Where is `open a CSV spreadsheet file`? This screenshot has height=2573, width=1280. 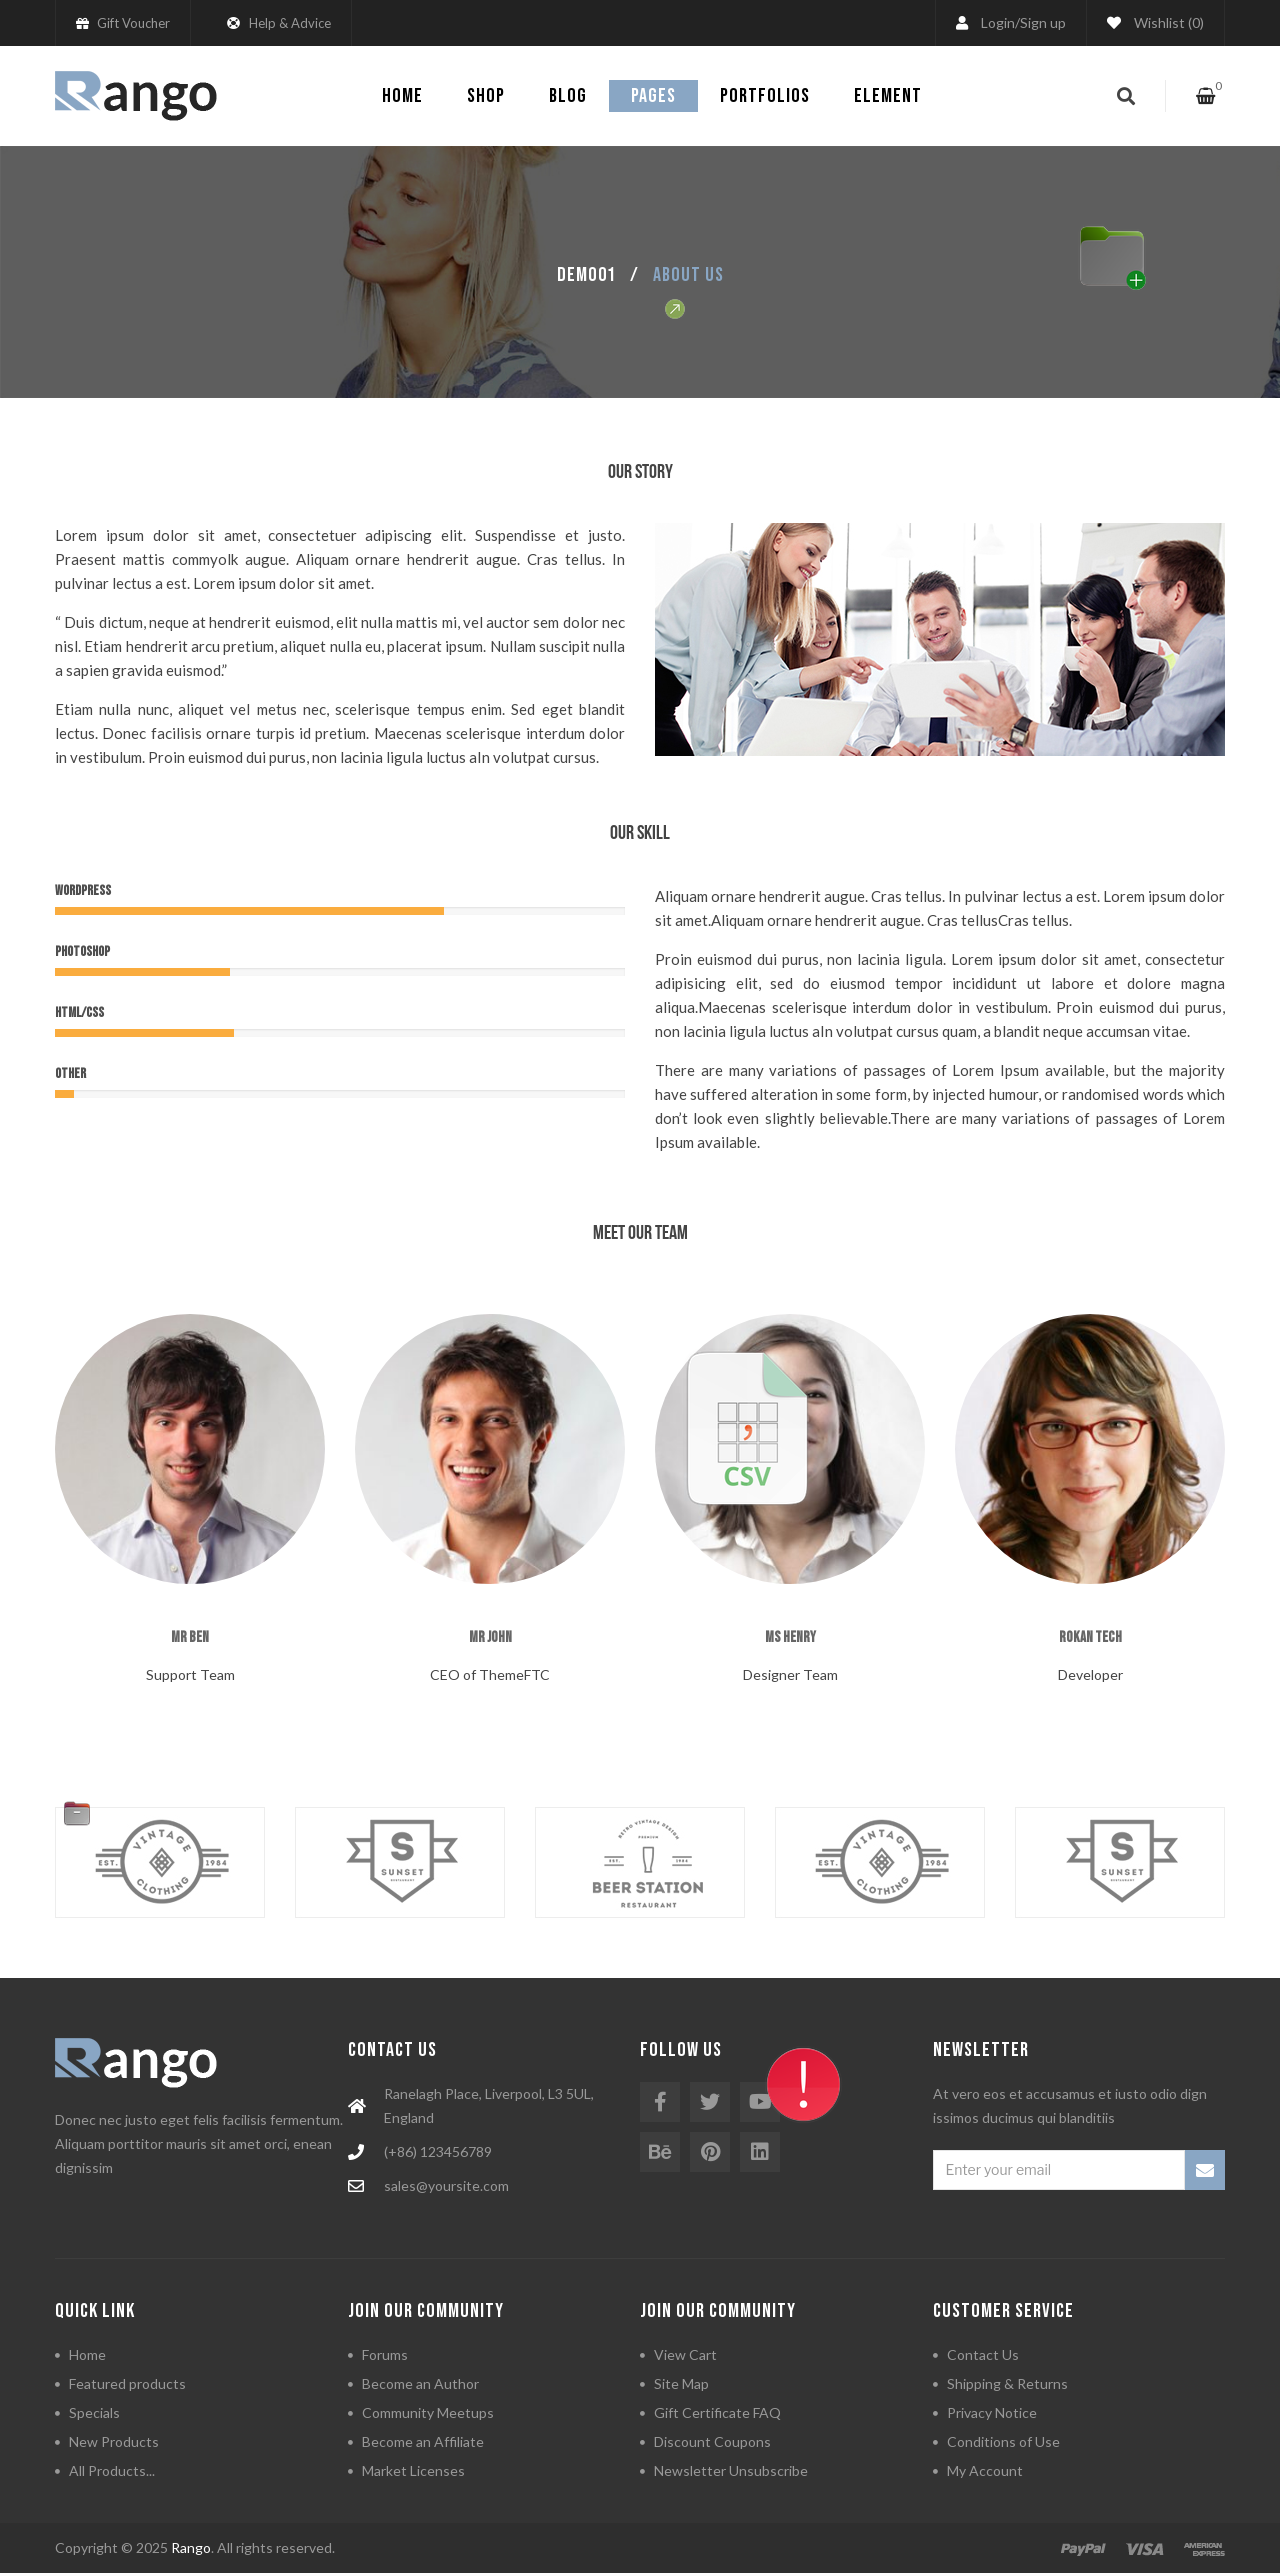
open a CSV spreadsheet file is located at coordinates (747, 1428).